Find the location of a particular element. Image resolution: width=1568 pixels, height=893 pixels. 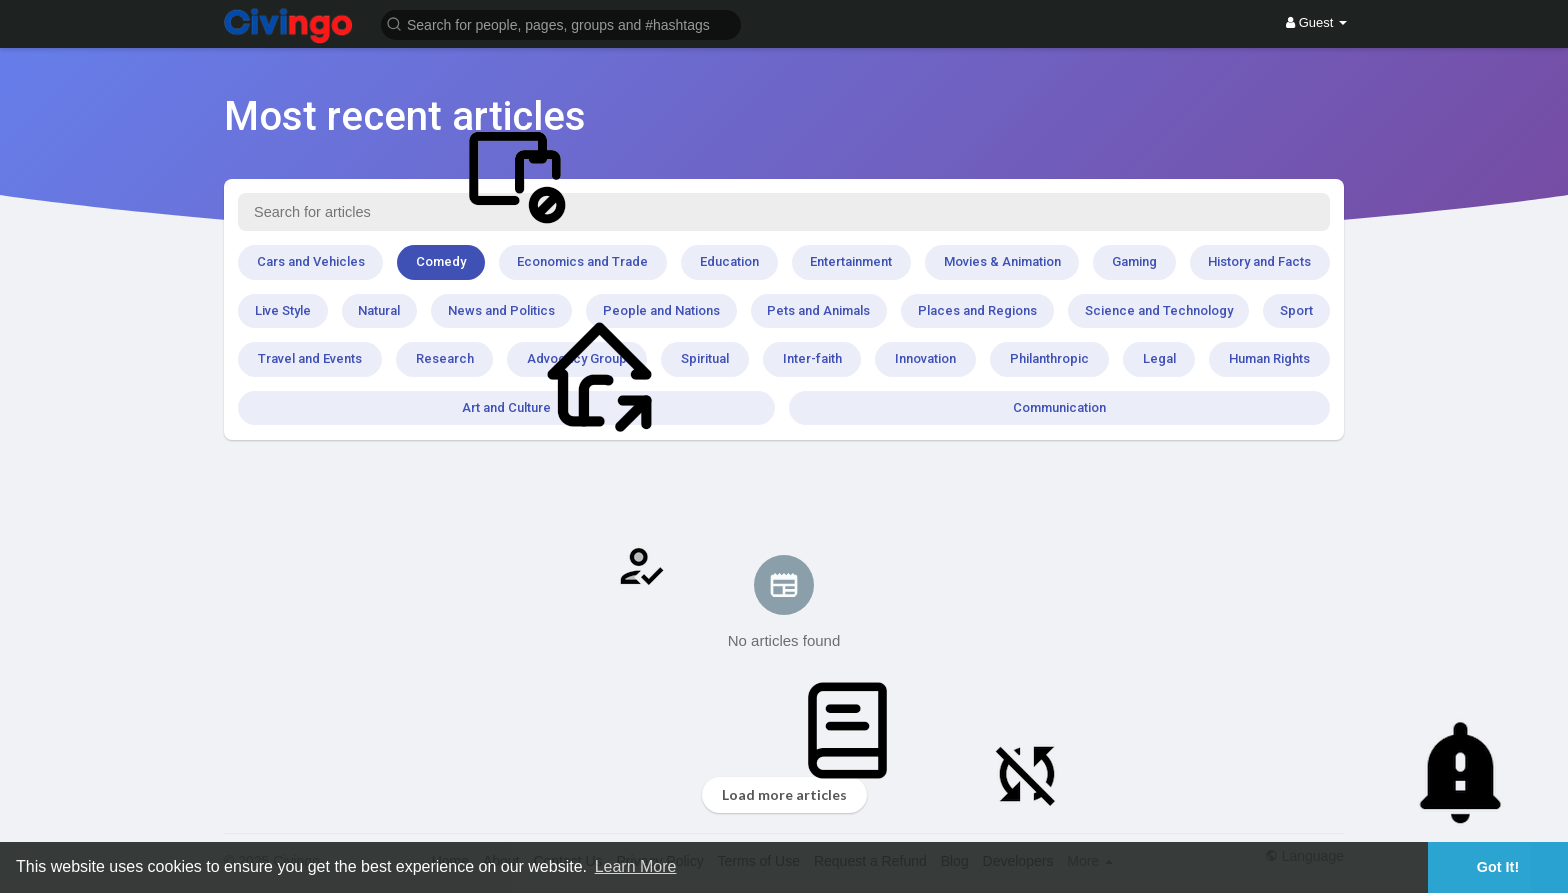

open a book or reading view is located at coordinates (847, 730).